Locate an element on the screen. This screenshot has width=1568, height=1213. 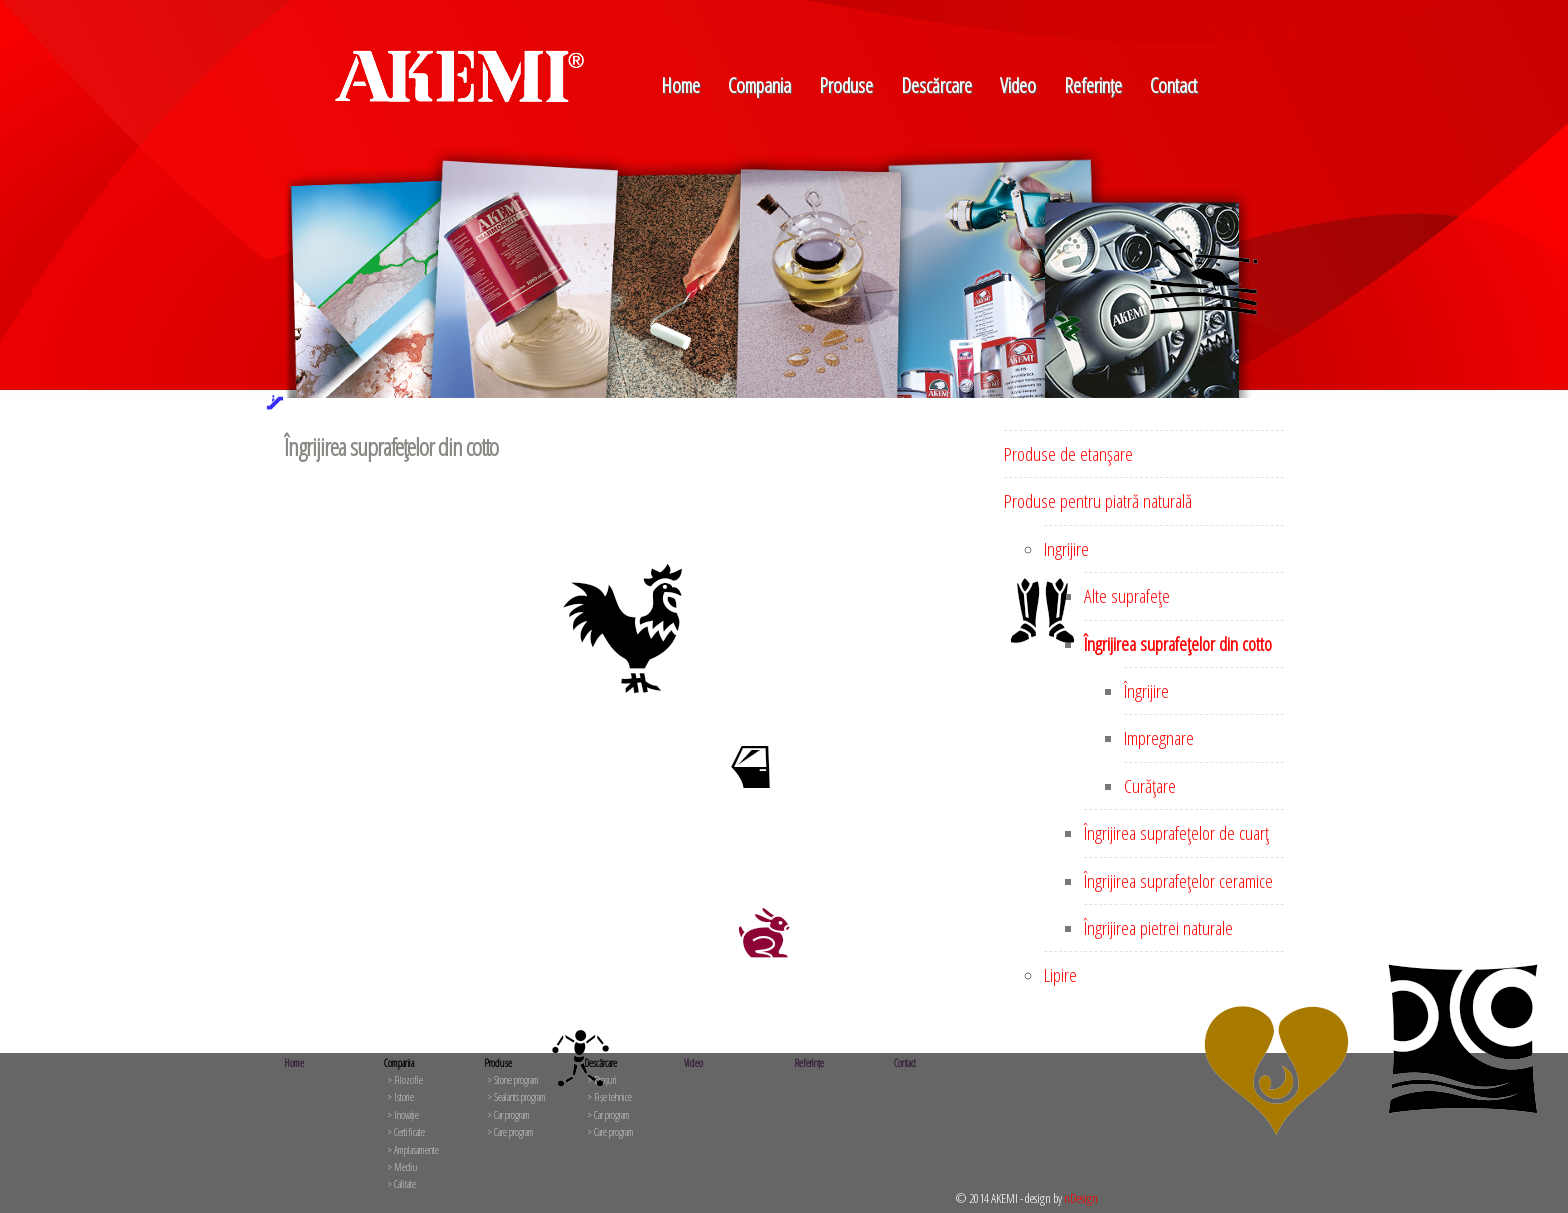
access vehicle door controls is located at coordinates (752, 767).